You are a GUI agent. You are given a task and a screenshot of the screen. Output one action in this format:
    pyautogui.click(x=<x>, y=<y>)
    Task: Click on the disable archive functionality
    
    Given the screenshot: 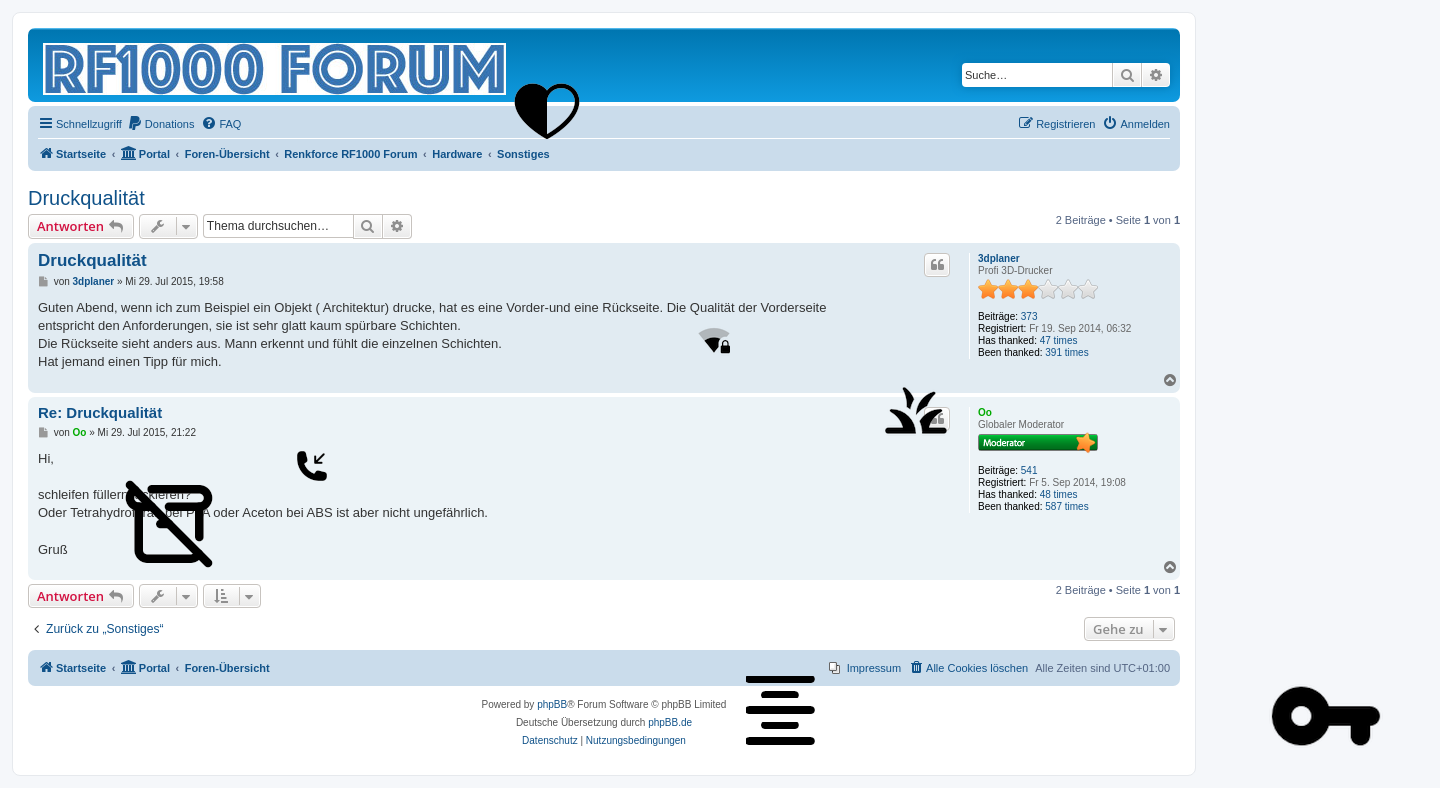 What is the action you would take?
    pyautogui.click(x=169, y=524)
    